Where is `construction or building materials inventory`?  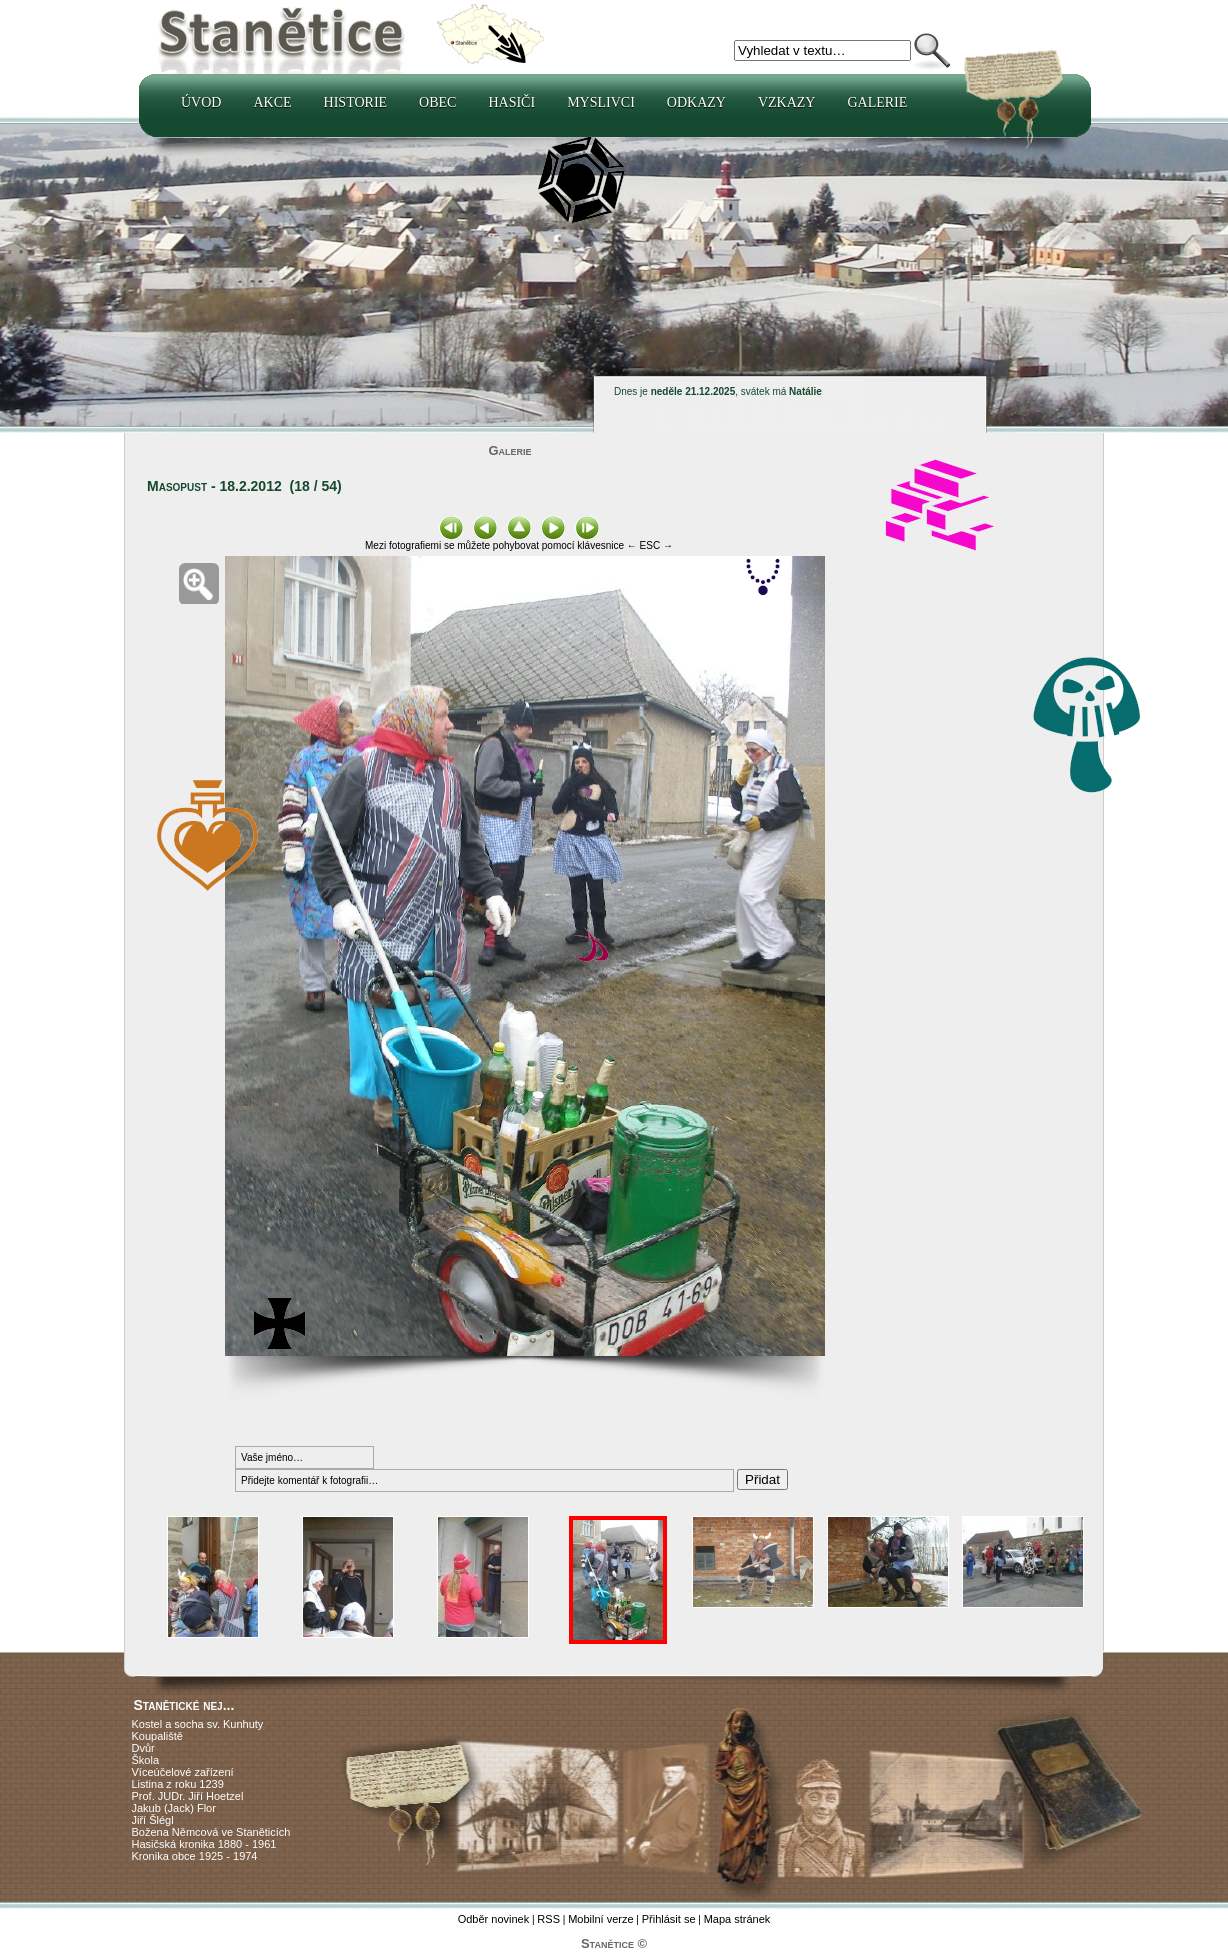 construction or building materials inventory is located at coordinates (941, 503).